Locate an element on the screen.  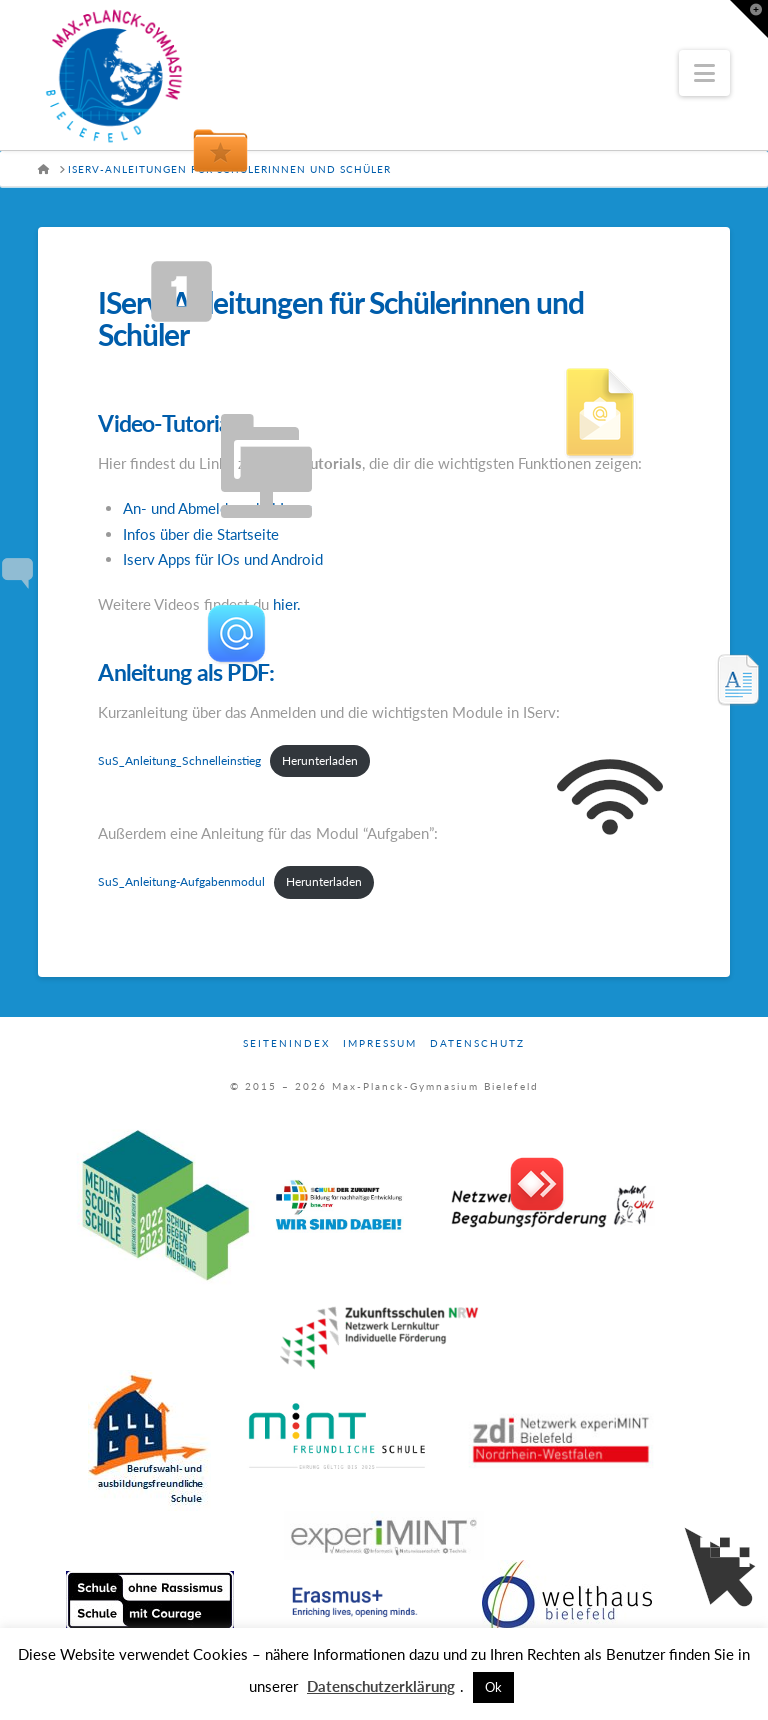
reset zoom to 100% or original size is located at coordinates (181, 291).